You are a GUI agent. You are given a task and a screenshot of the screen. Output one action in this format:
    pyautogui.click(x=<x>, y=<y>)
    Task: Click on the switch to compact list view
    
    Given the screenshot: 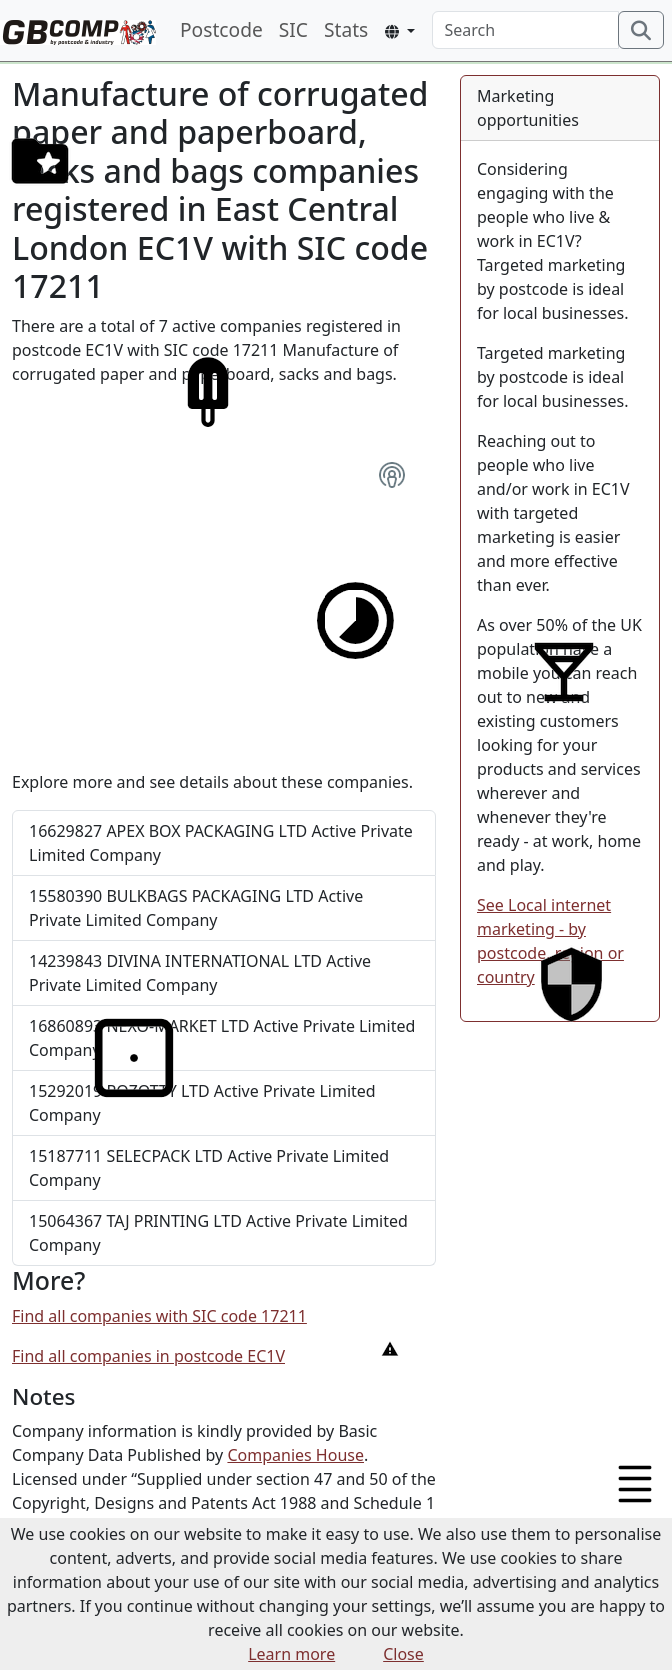 What is the action you would take?
    pyautogui.click(x=635, y=1484)
    